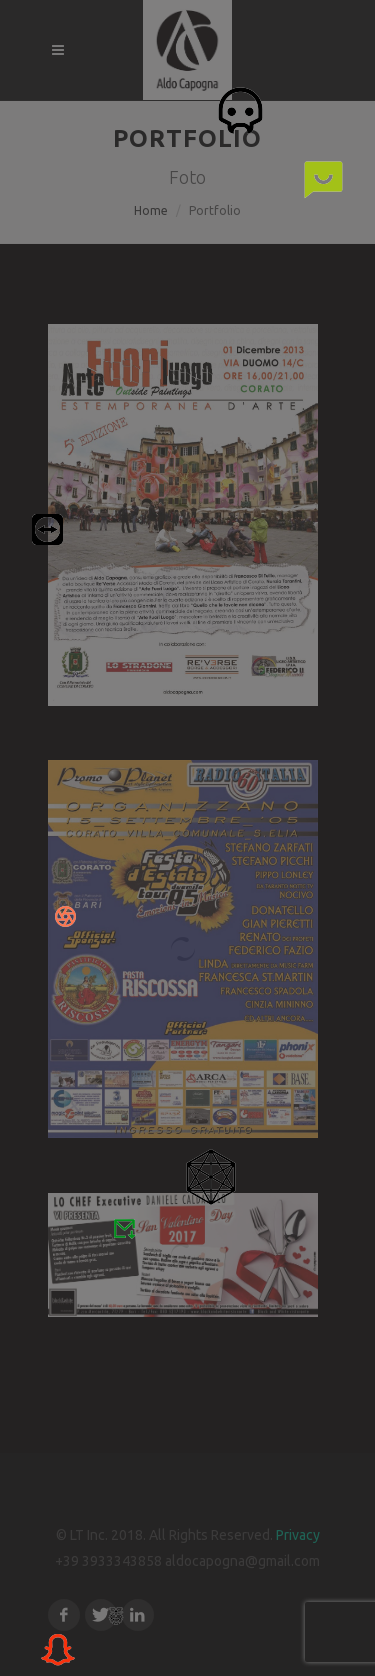 The width and height of the screenshot is (375, 1676). What do you see at coordinates (240, 109) in the screenshot?
I see `indicates dangerous or hazardous content` at bounding box center [240, 109].